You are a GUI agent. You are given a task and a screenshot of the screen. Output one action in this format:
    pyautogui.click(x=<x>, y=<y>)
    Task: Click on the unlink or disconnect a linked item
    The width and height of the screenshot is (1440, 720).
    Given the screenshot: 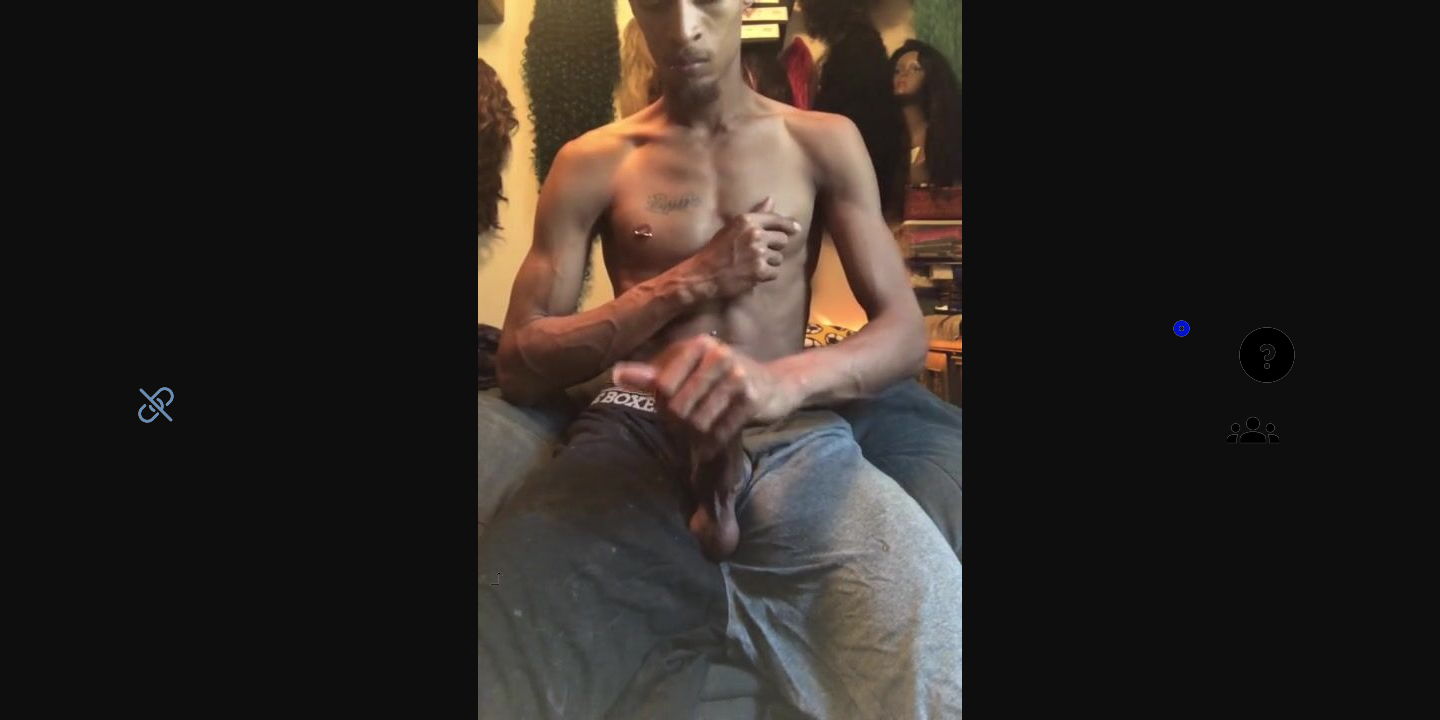 What is the action you would take?
    pyautogui.click(x=156, y=405)
    